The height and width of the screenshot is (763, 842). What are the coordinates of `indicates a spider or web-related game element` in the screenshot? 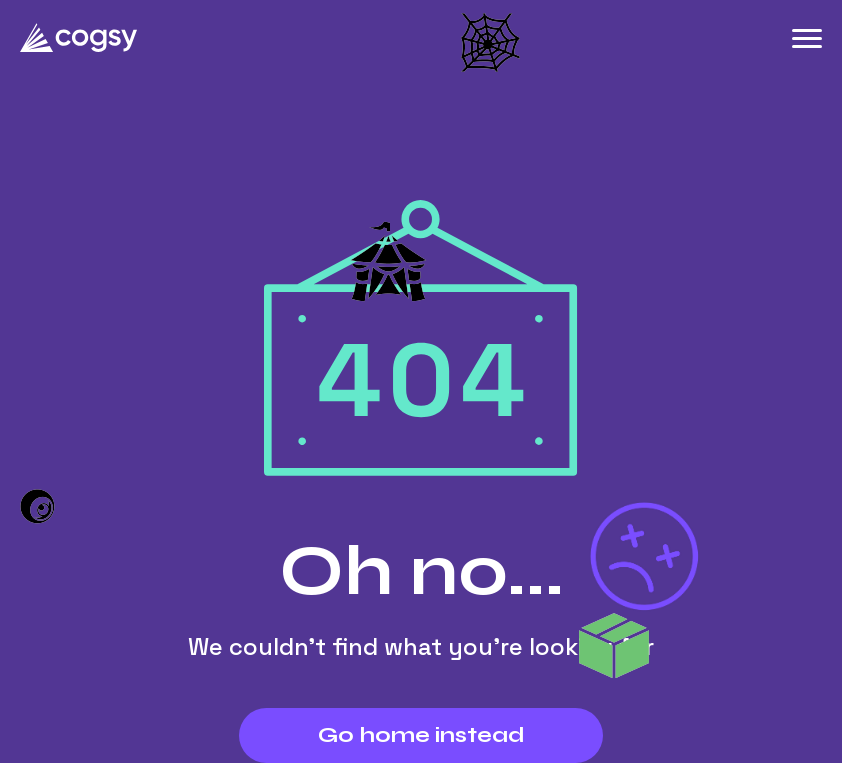 It's located at (490, 42).